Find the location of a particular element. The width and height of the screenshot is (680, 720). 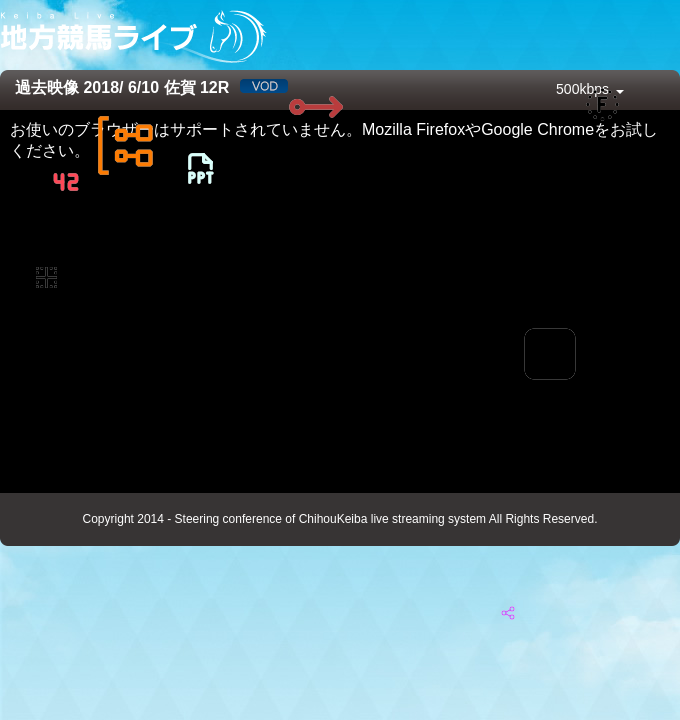

view event details or notes is located at coordinates (491, 440).